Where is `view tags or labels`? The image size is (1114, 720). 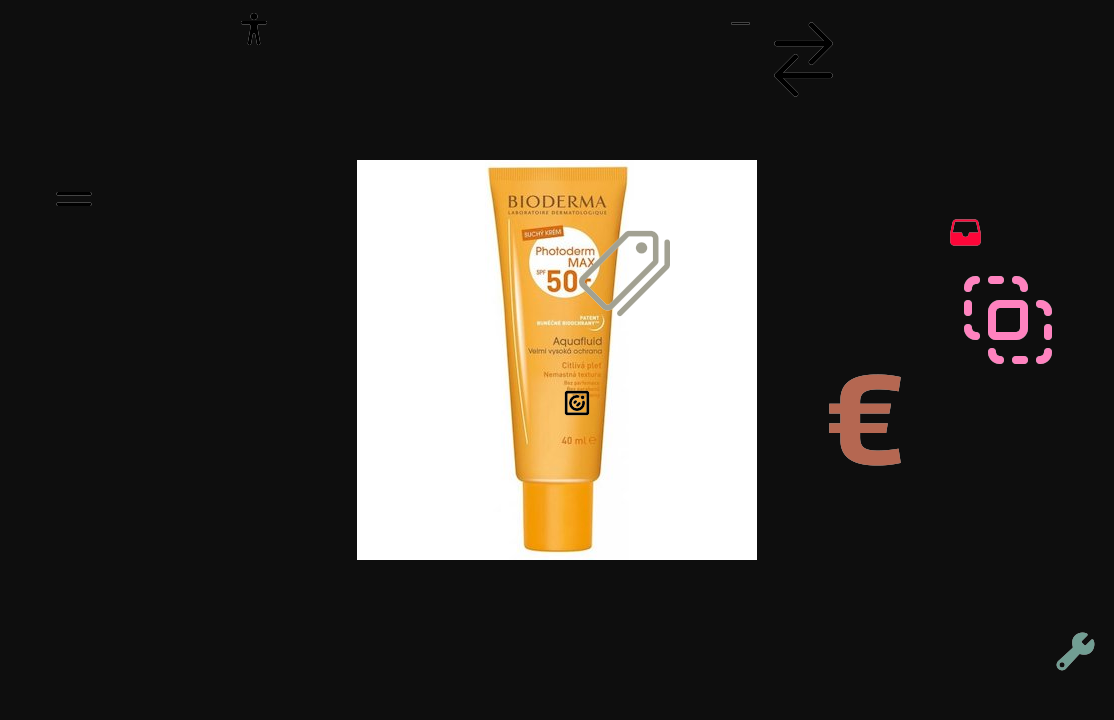
view tags or labels is located at coordinates (624, 273).